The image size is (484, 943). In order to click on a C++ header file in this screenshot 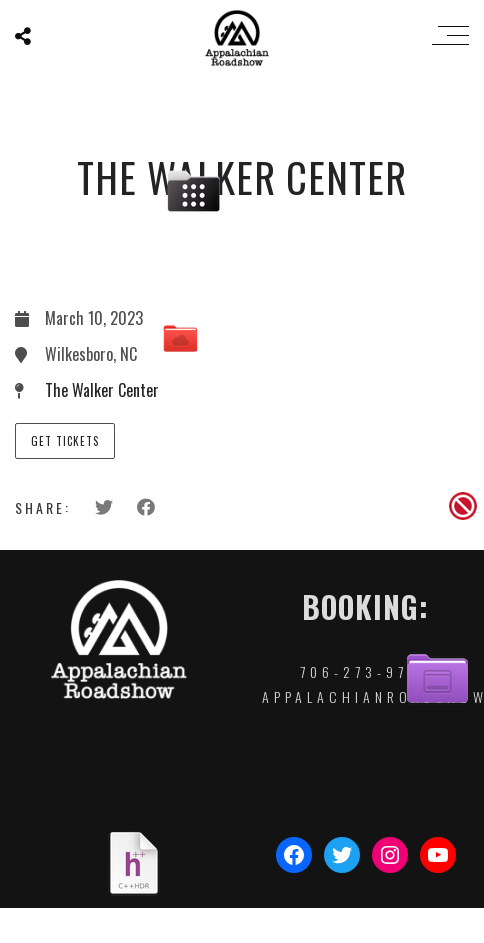, I will do `click(134, 864)`.